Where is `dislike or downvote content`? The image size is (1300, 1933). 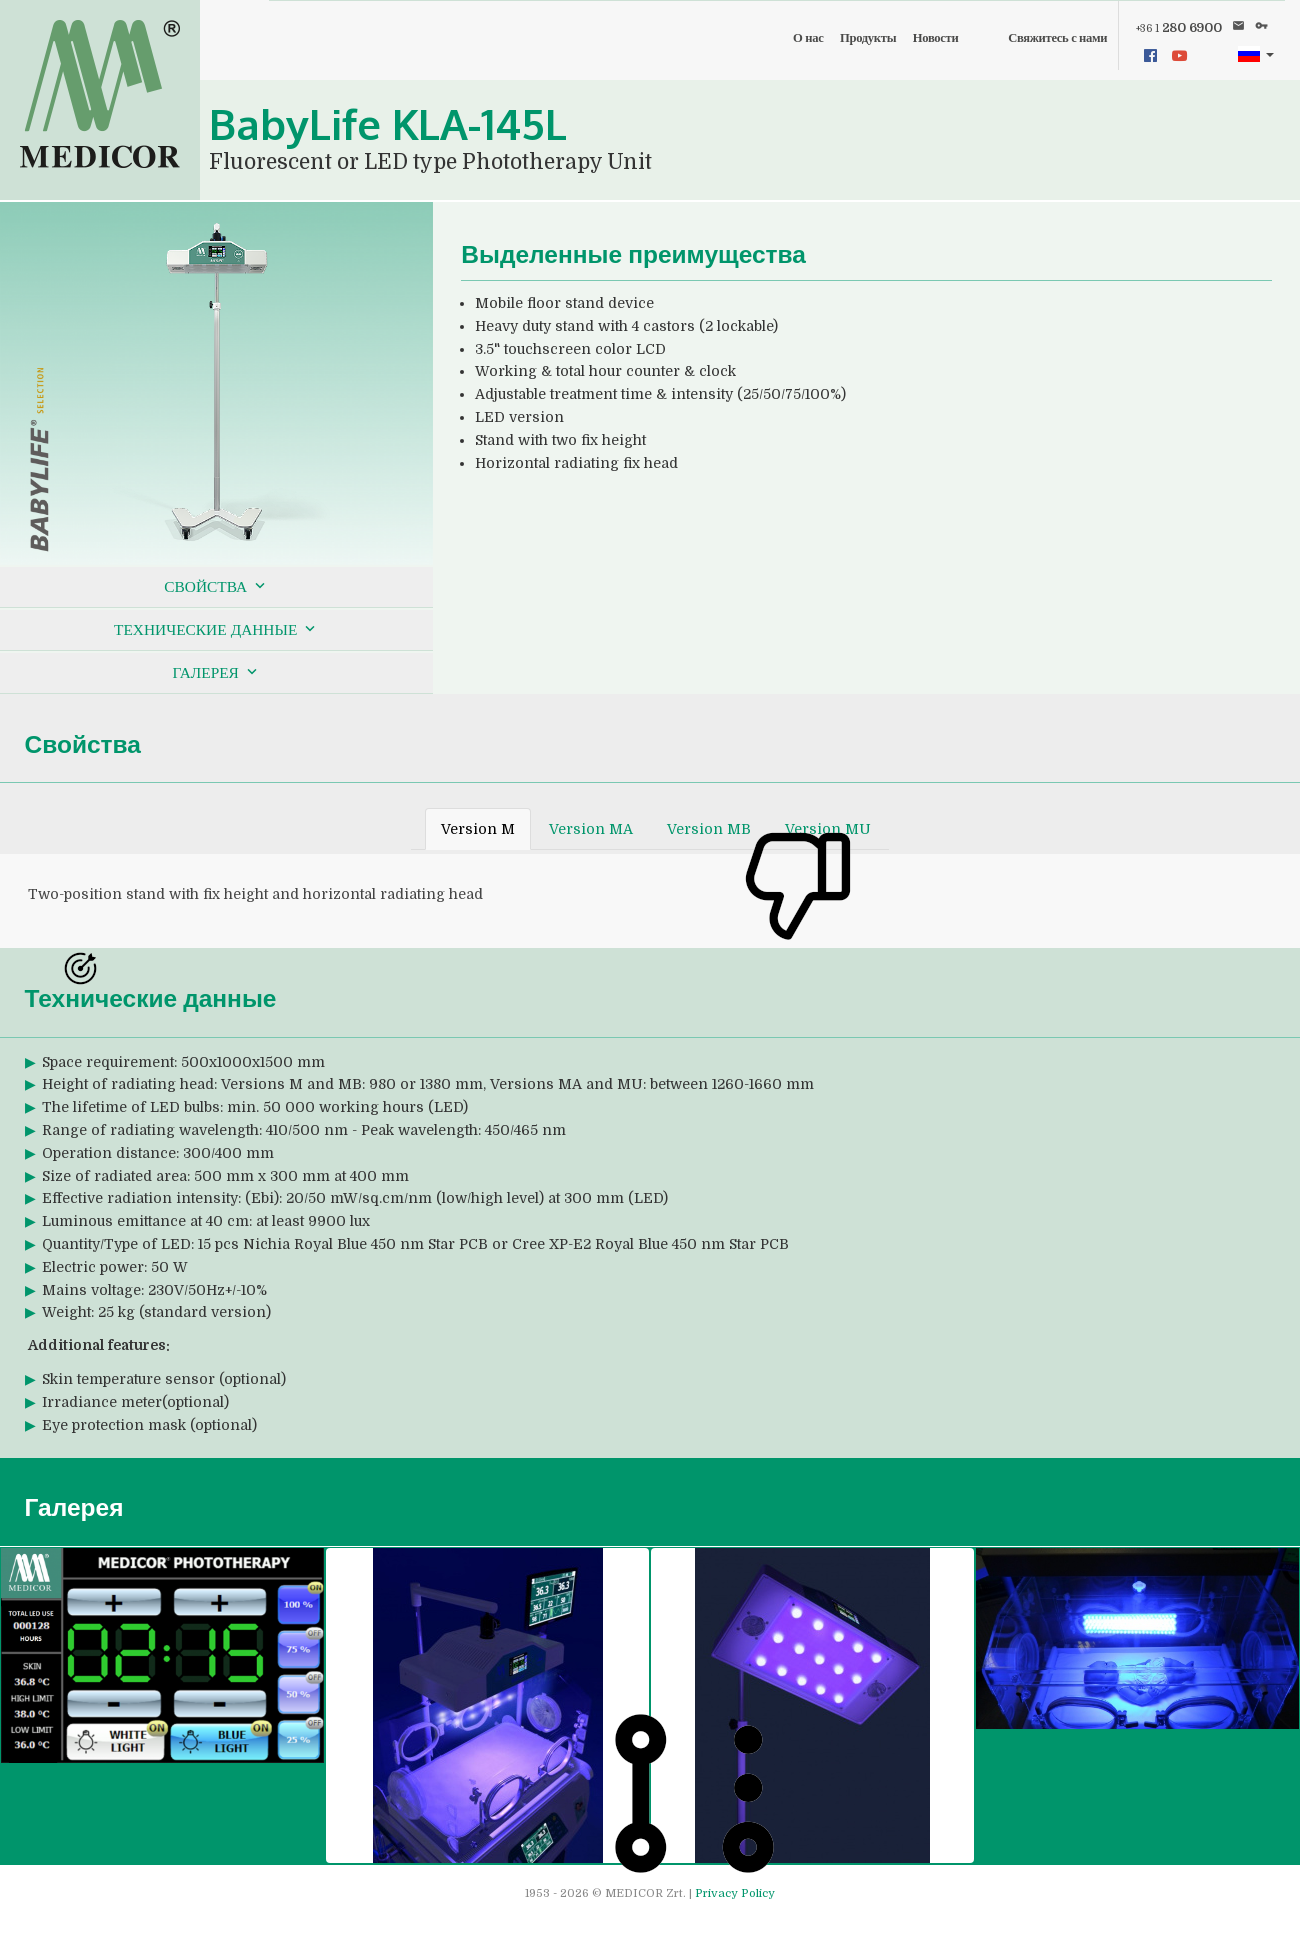 dislike or downvote content is located at coordinates (799, 883).